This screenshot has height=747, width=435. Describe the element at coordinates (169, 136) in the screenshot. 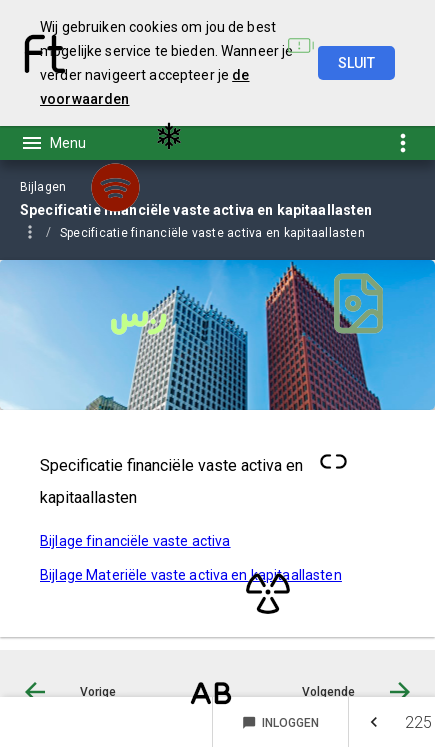

I see `indicates cold or freezing temperature setting` at that location.